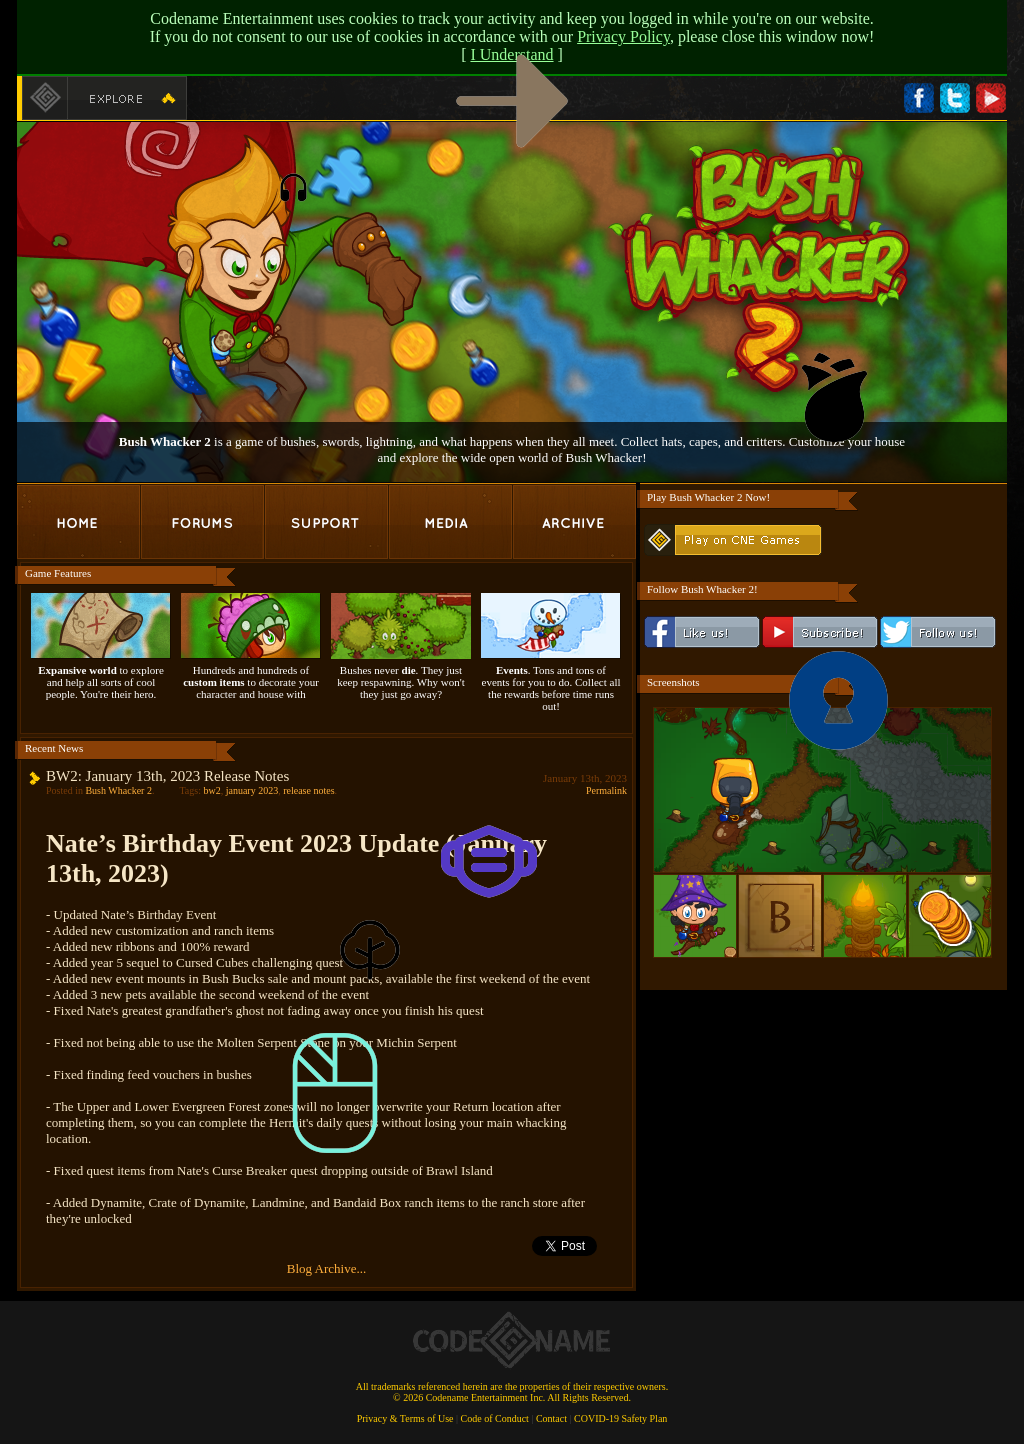 This screenshot has height=1444, width=1024. Describe the element at coordinates (834, 397) in the screenshot. I see `select a rose or flower emoji` at that location.